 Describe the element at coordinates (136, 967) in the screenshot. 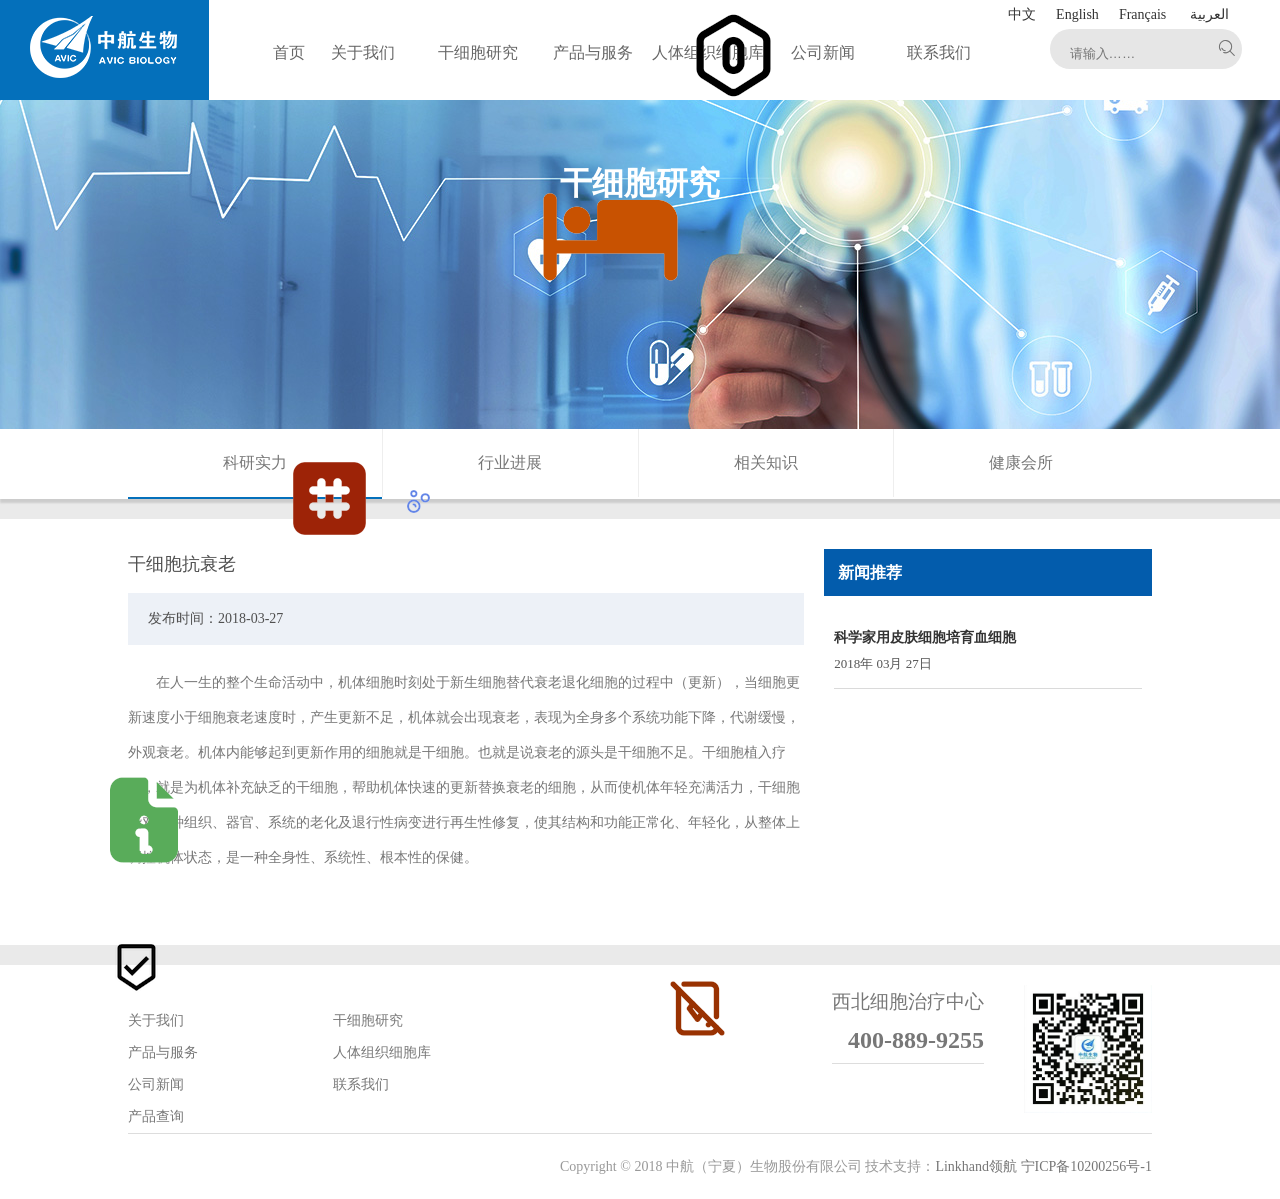

I see `mark a location as visited` at that location.